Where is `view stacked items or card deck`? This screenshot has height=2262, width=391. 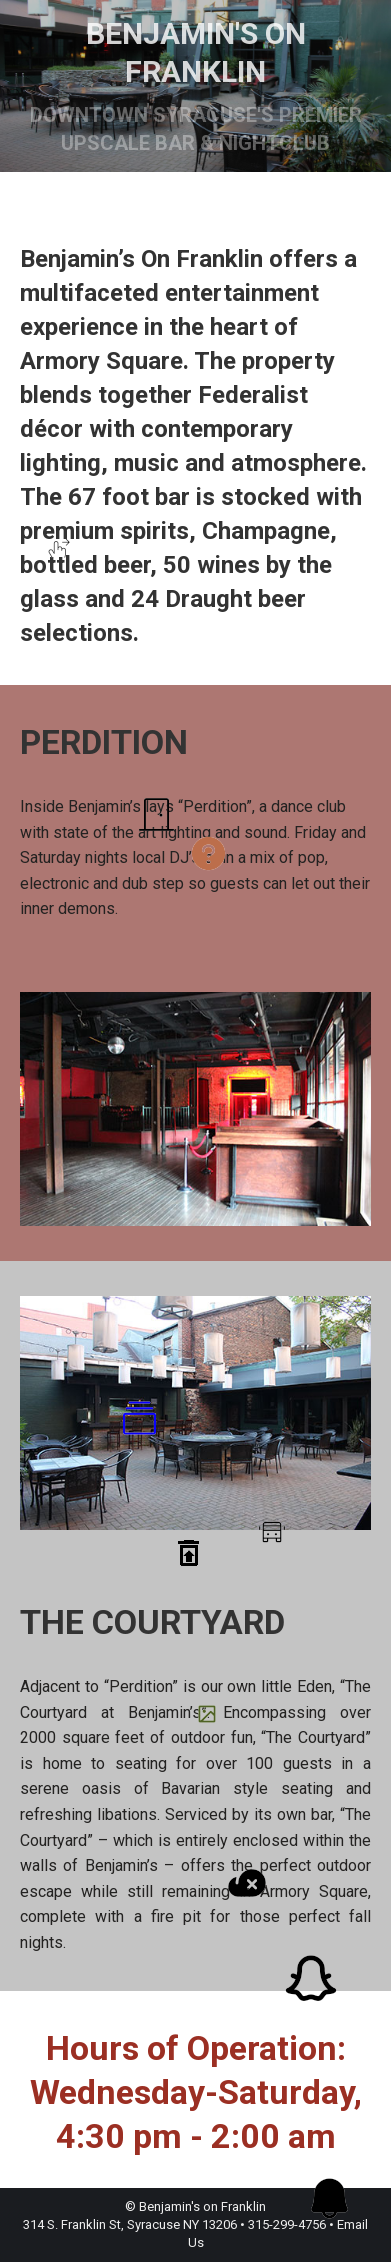
view stacked items or card deck is located at coordinates (139, 1419).